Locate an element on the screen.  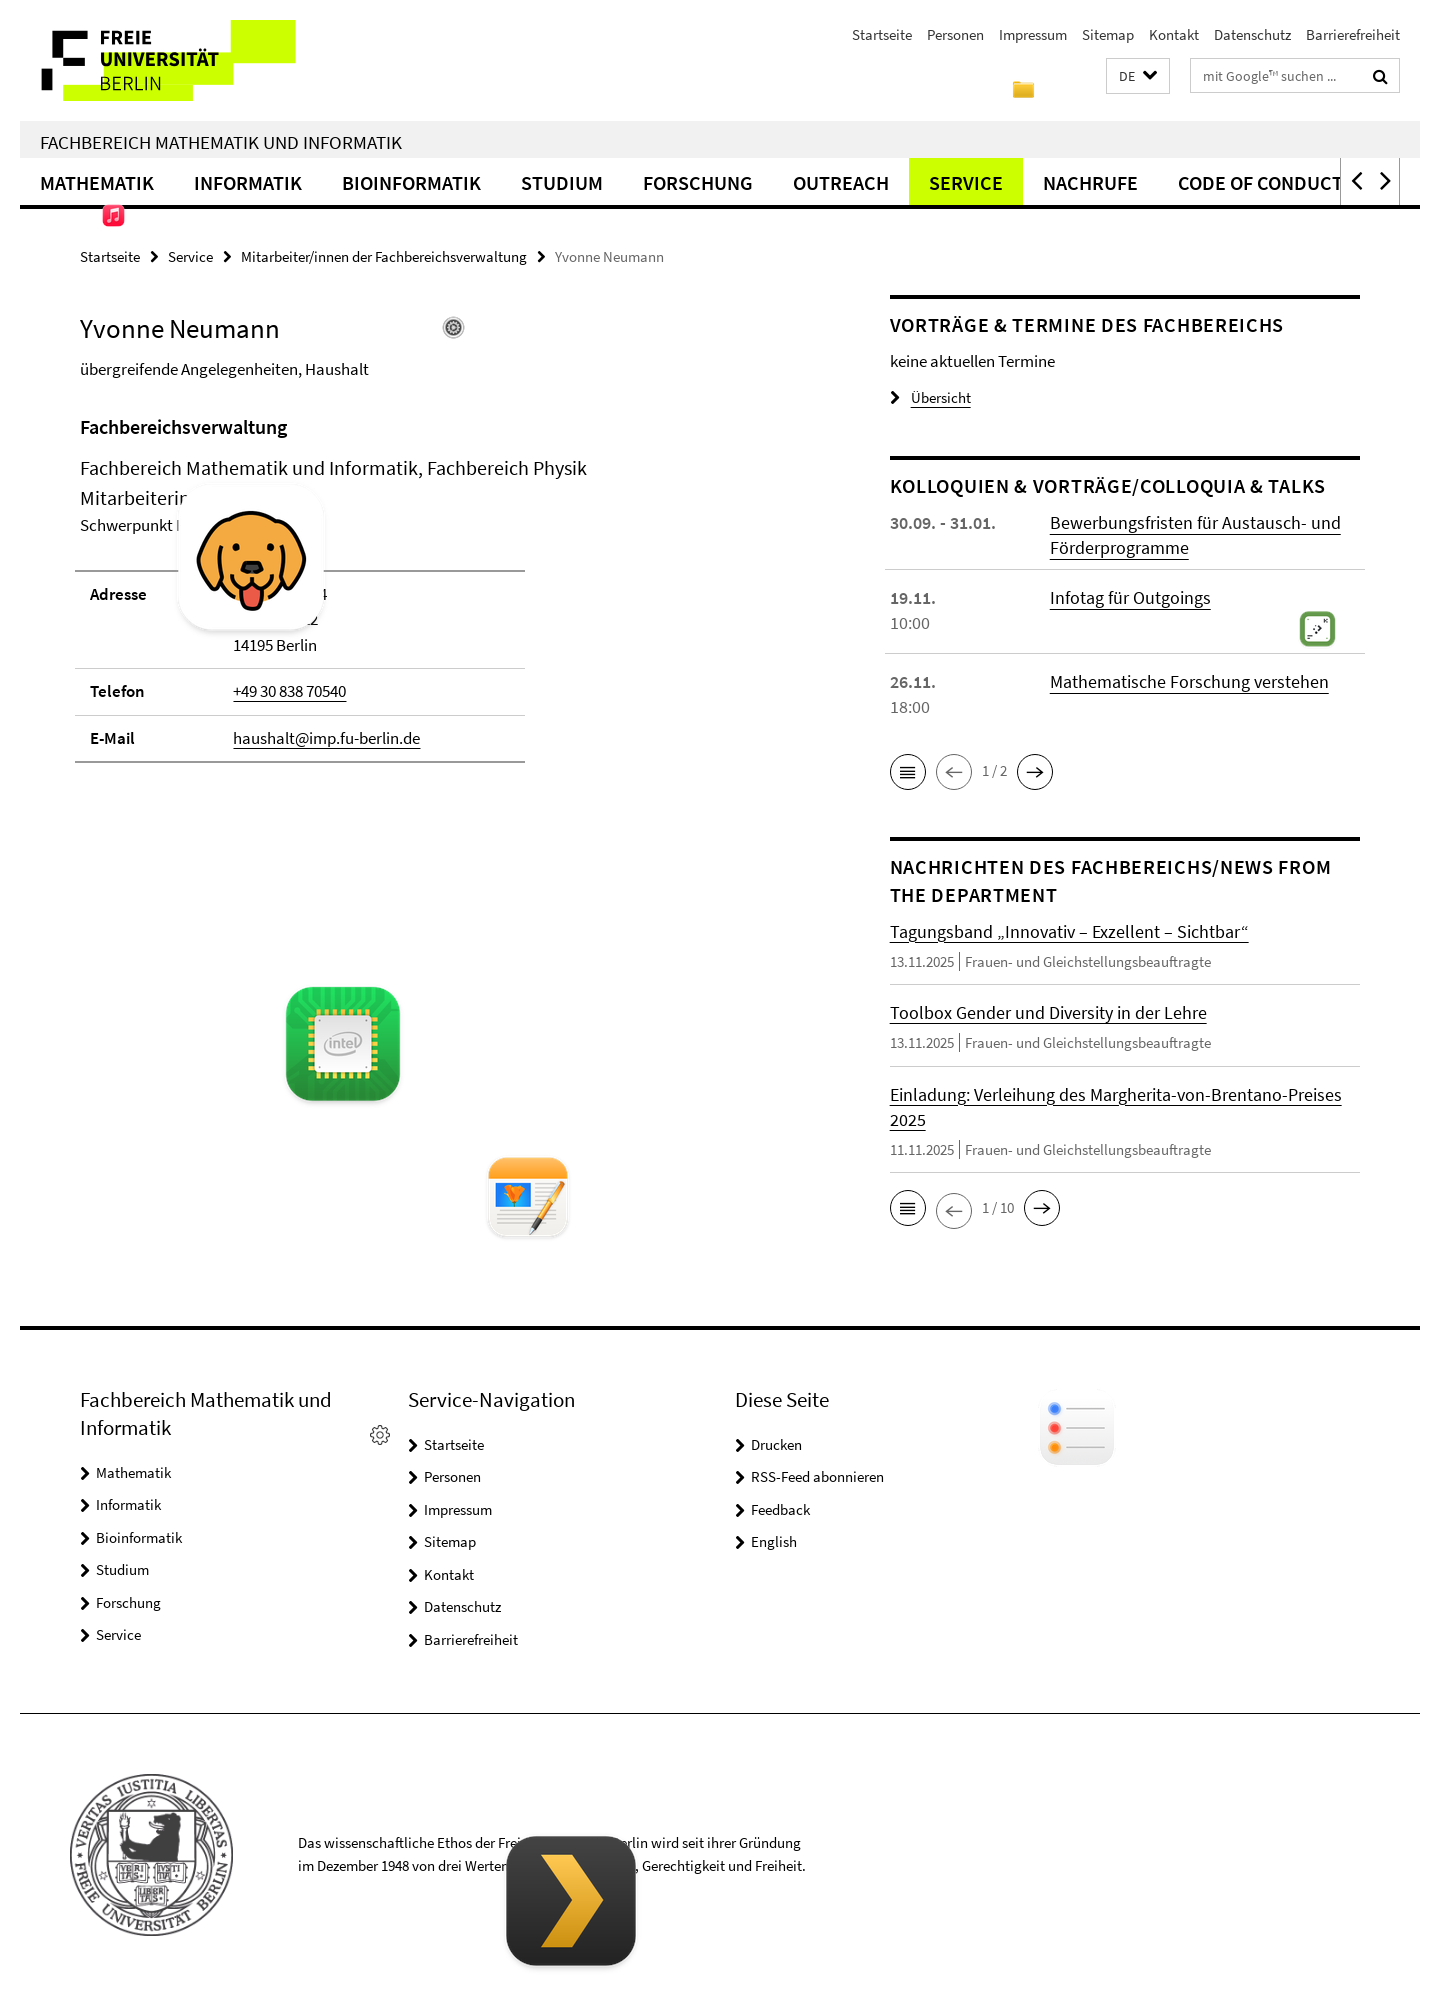
open bruno API client is located at coordinates (251, 557).